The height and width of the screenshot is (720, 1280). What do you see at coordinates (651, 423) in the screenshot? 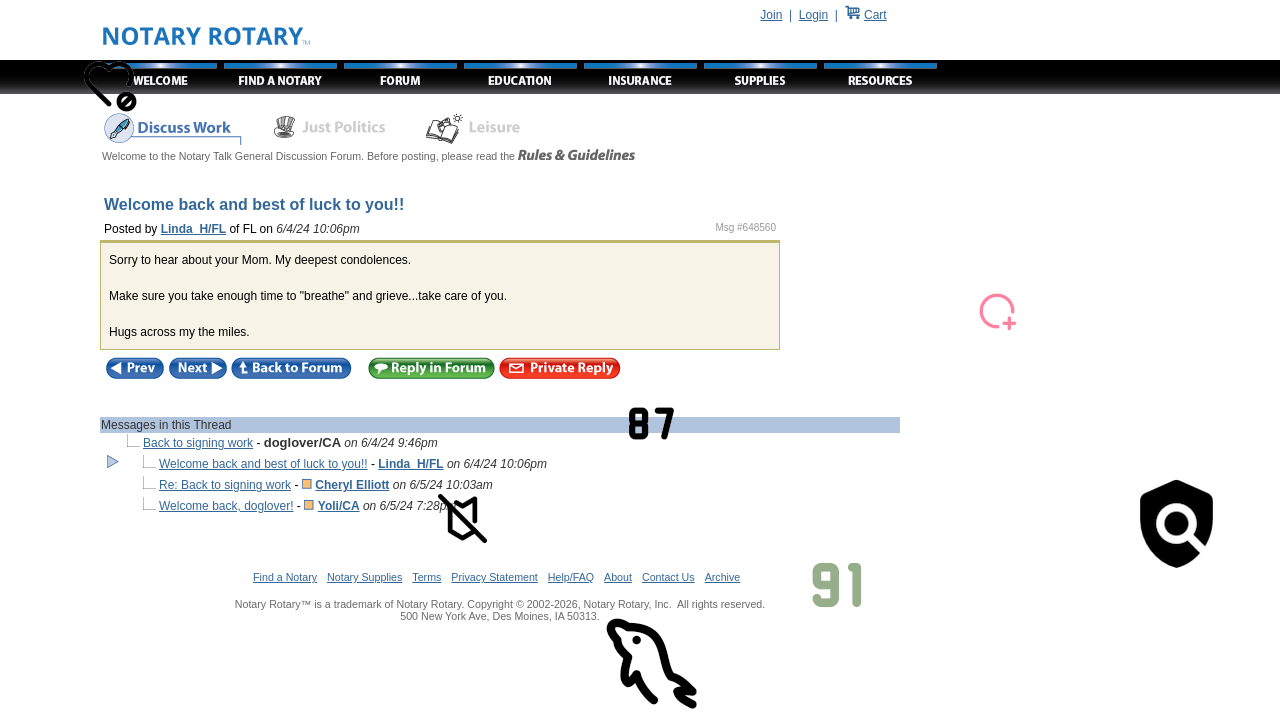
I see `displays the number 87 as a badge or count indicator` at bounding box center [651, 423].